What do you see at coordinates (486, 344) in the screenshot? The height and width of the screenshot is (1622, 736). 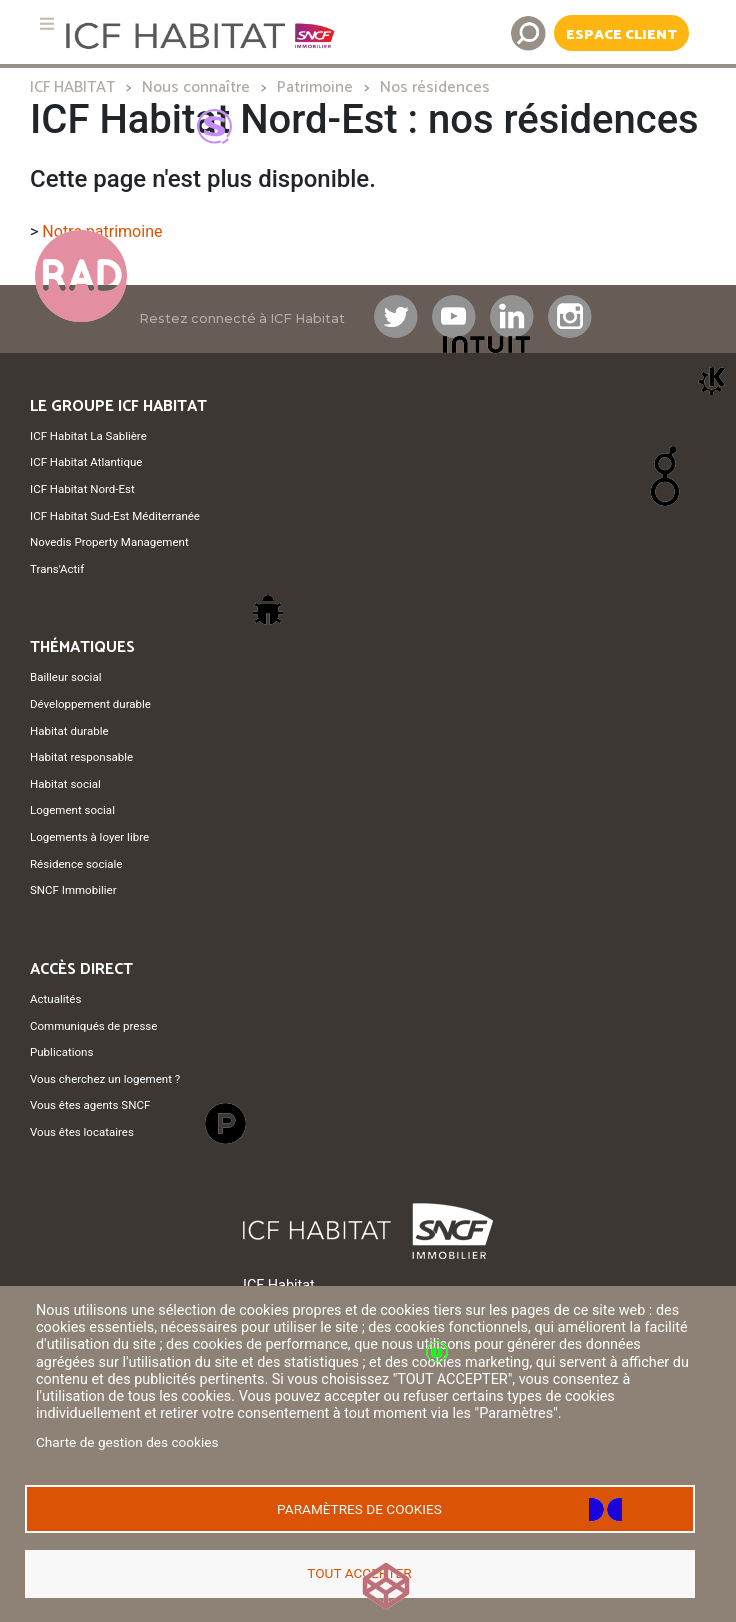 I see `intuit company logo` at bounding box center [486, 344].